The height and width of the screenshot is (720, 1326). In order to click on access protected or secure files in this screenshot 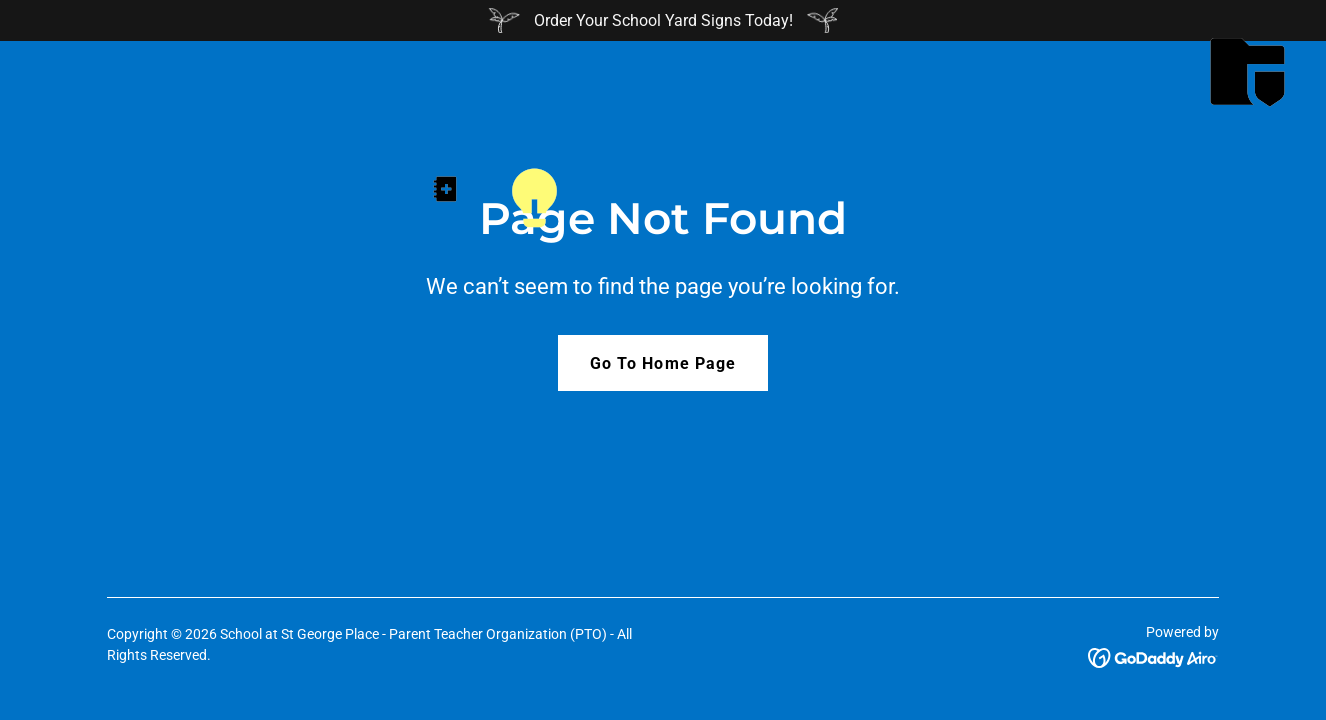, I will do `click(1247, 71)`.